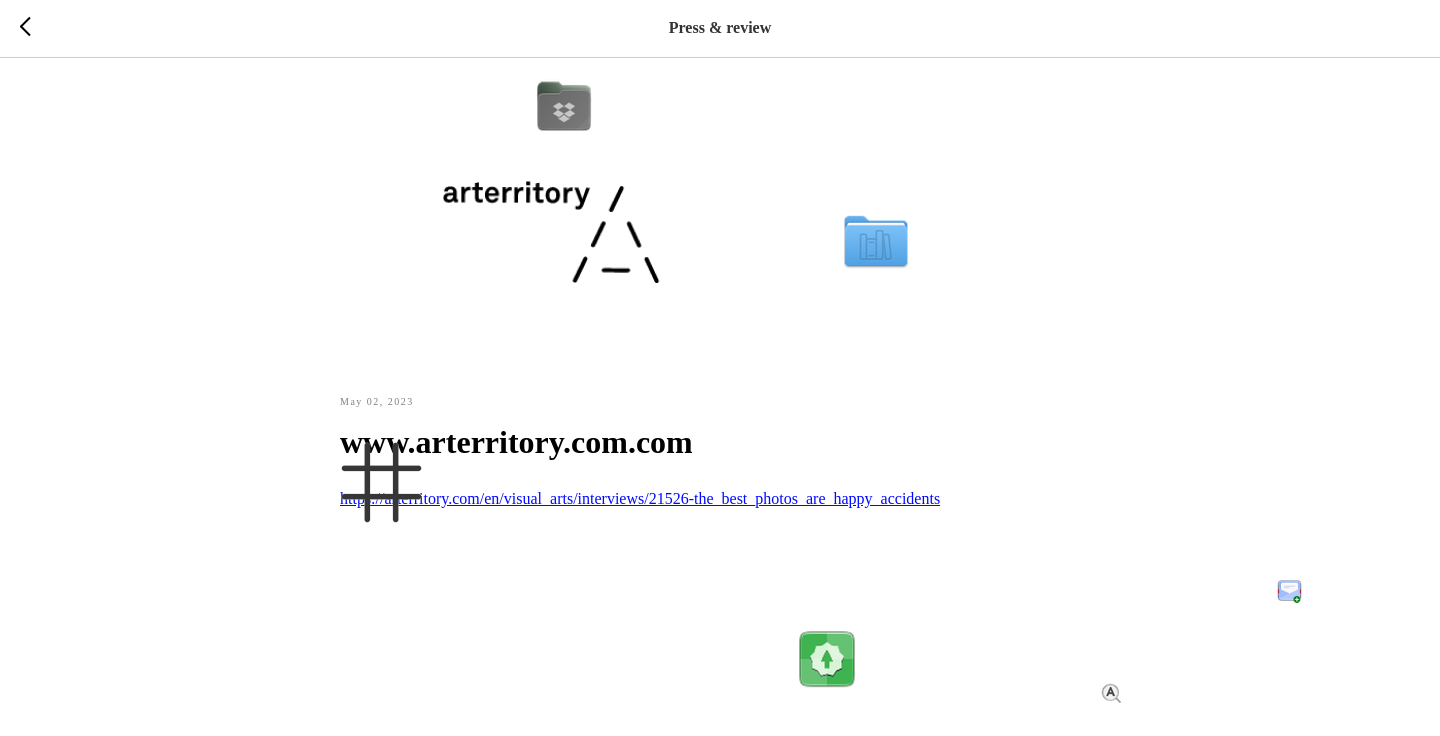  What do you see at coordinates (381, 482) in the screenshot?
I see `open sudoku puzzle game` at bounding box center [381, 482].